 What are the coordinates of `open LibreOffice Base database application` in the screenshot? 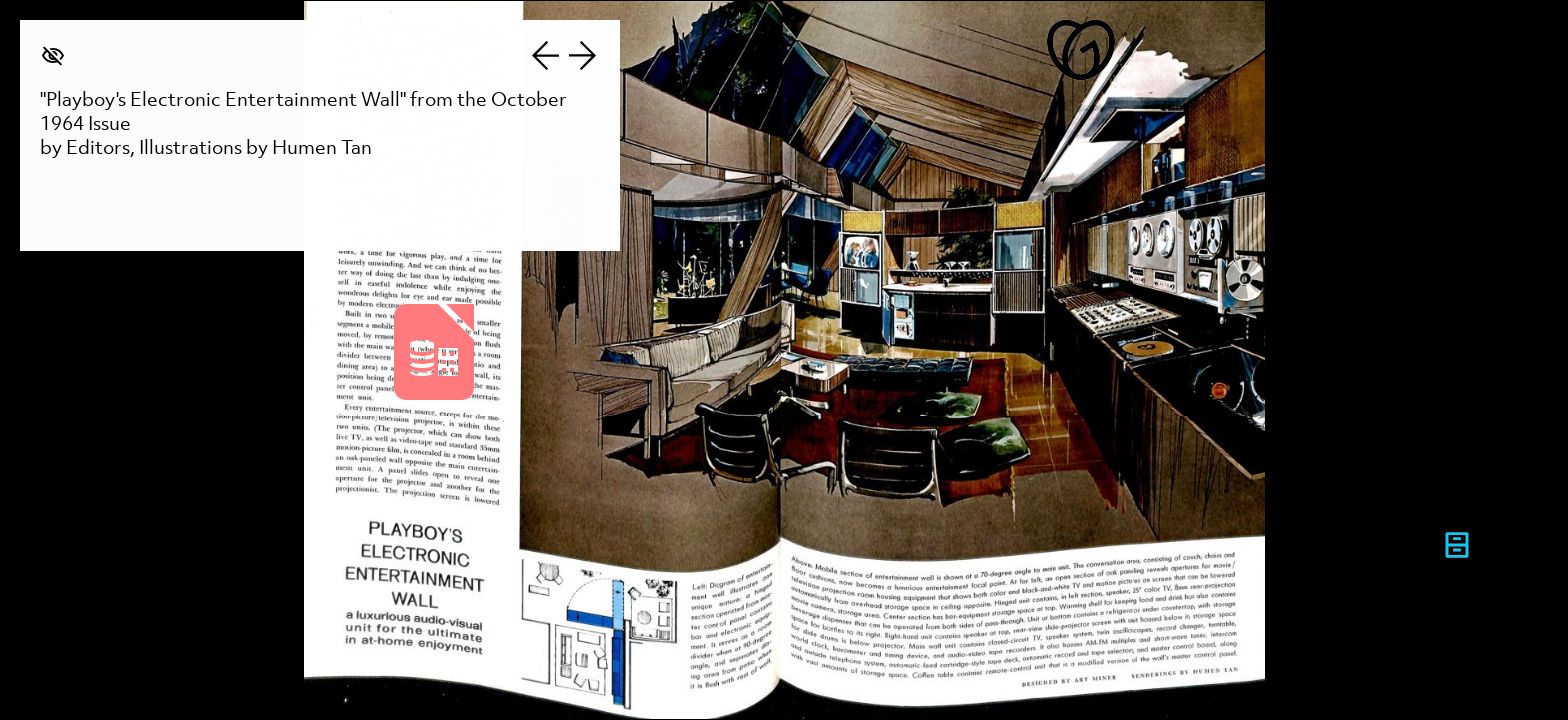 It's located at (434, 352).